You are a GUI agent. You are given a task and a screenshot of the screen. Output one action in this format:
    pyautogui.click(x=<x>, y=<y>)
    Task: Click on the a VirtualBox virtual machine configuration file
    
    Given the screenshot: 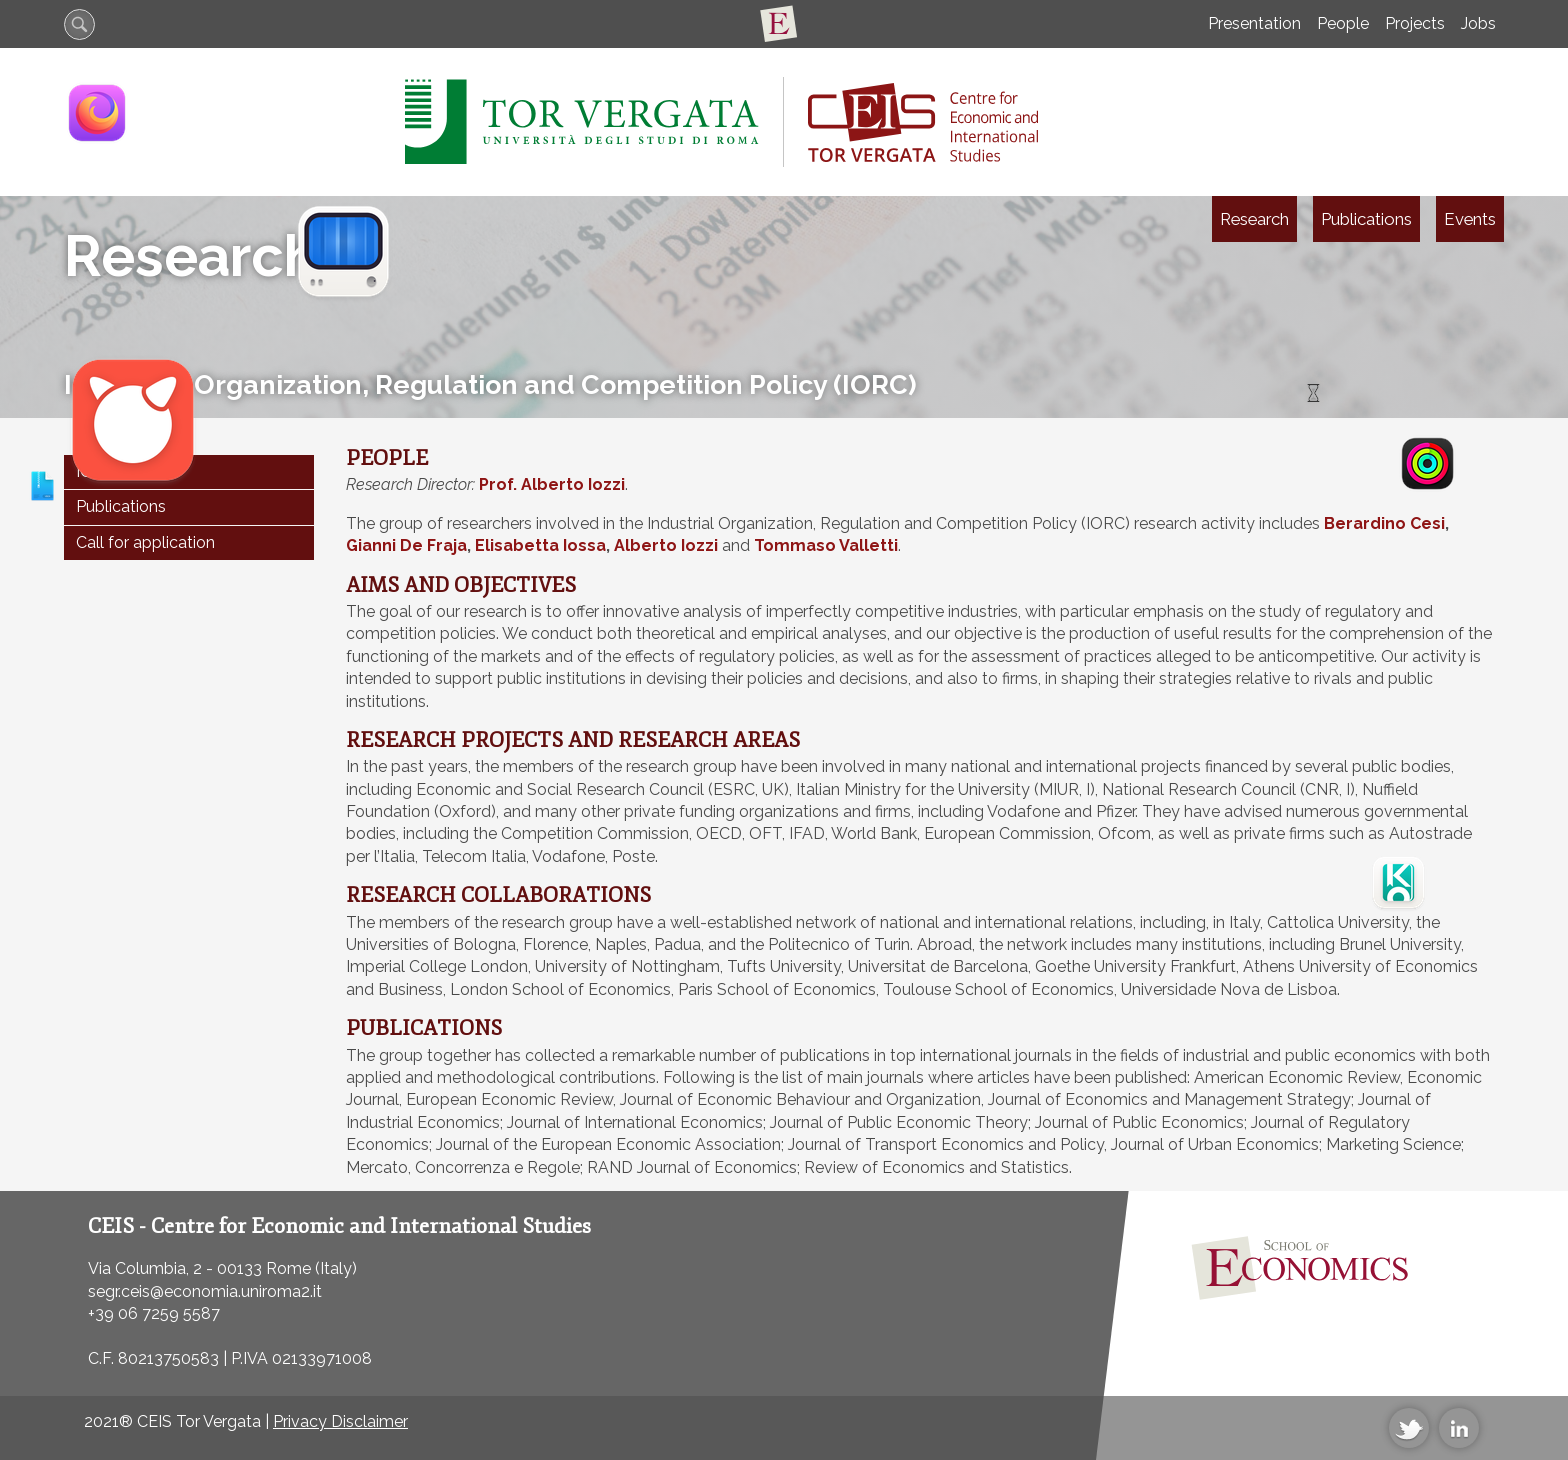 What is the action you would take?
    pyautogui.click(x=42, y=486)
    